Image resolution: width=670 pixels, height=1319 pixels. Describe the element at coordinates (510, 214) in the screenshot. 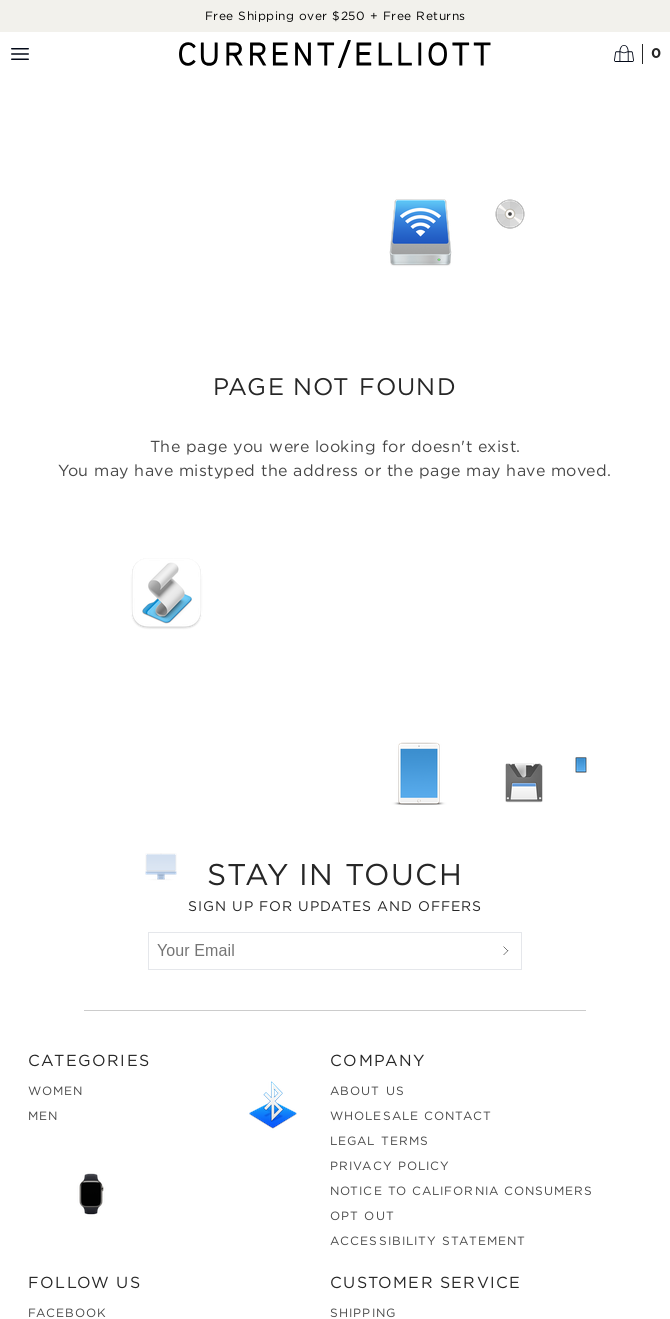

I see `indicates a DVD-ROM drive or disc` at that location.